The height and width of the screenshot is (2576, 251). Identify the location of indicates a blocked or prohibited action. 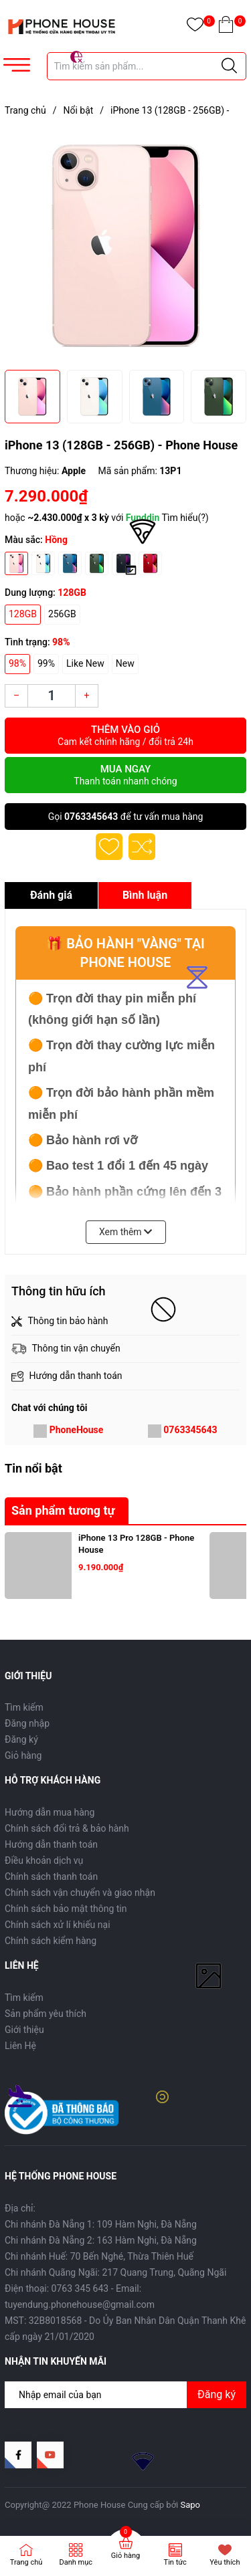
(163, 1309).